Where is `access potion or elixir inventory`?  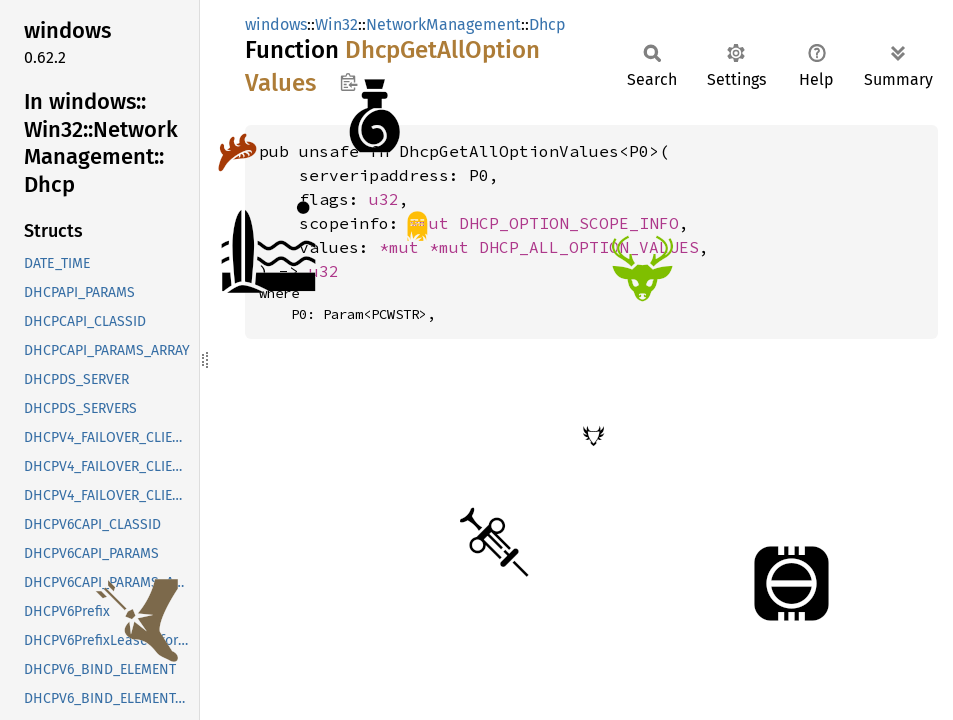 access potion or elixir inventory is located at coordinates (374, 115).